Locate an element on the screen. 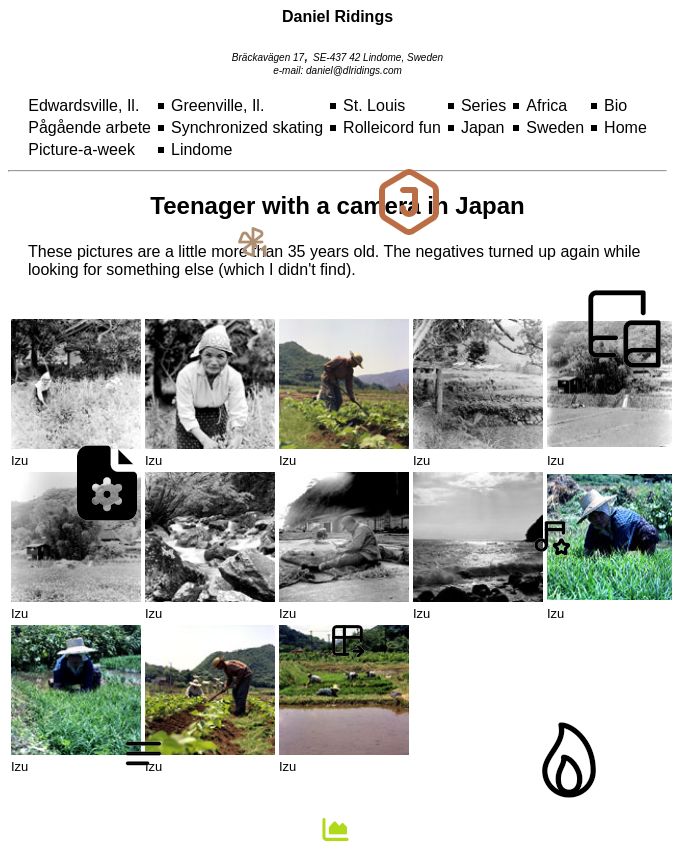 This screenshot has height=867, width=675. view or edit notes is located at coordinates (143, 753).